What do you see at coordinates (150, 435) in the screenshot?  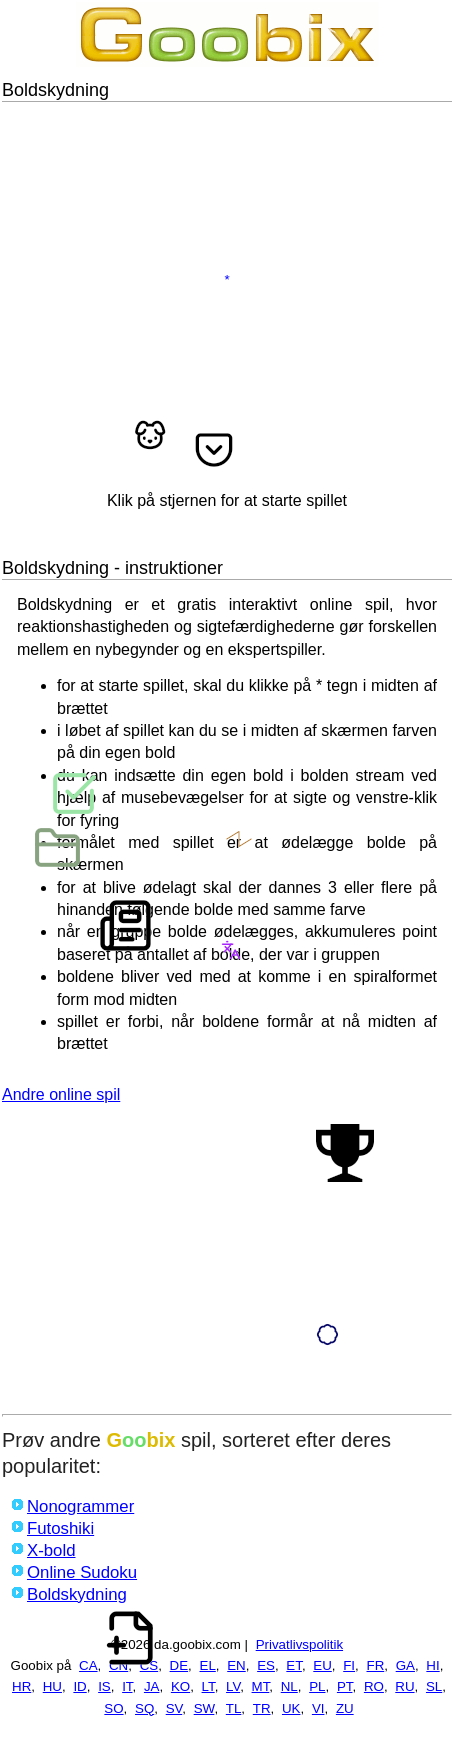 I see `access pet-related features or settings` at bounding box center [150, 435].